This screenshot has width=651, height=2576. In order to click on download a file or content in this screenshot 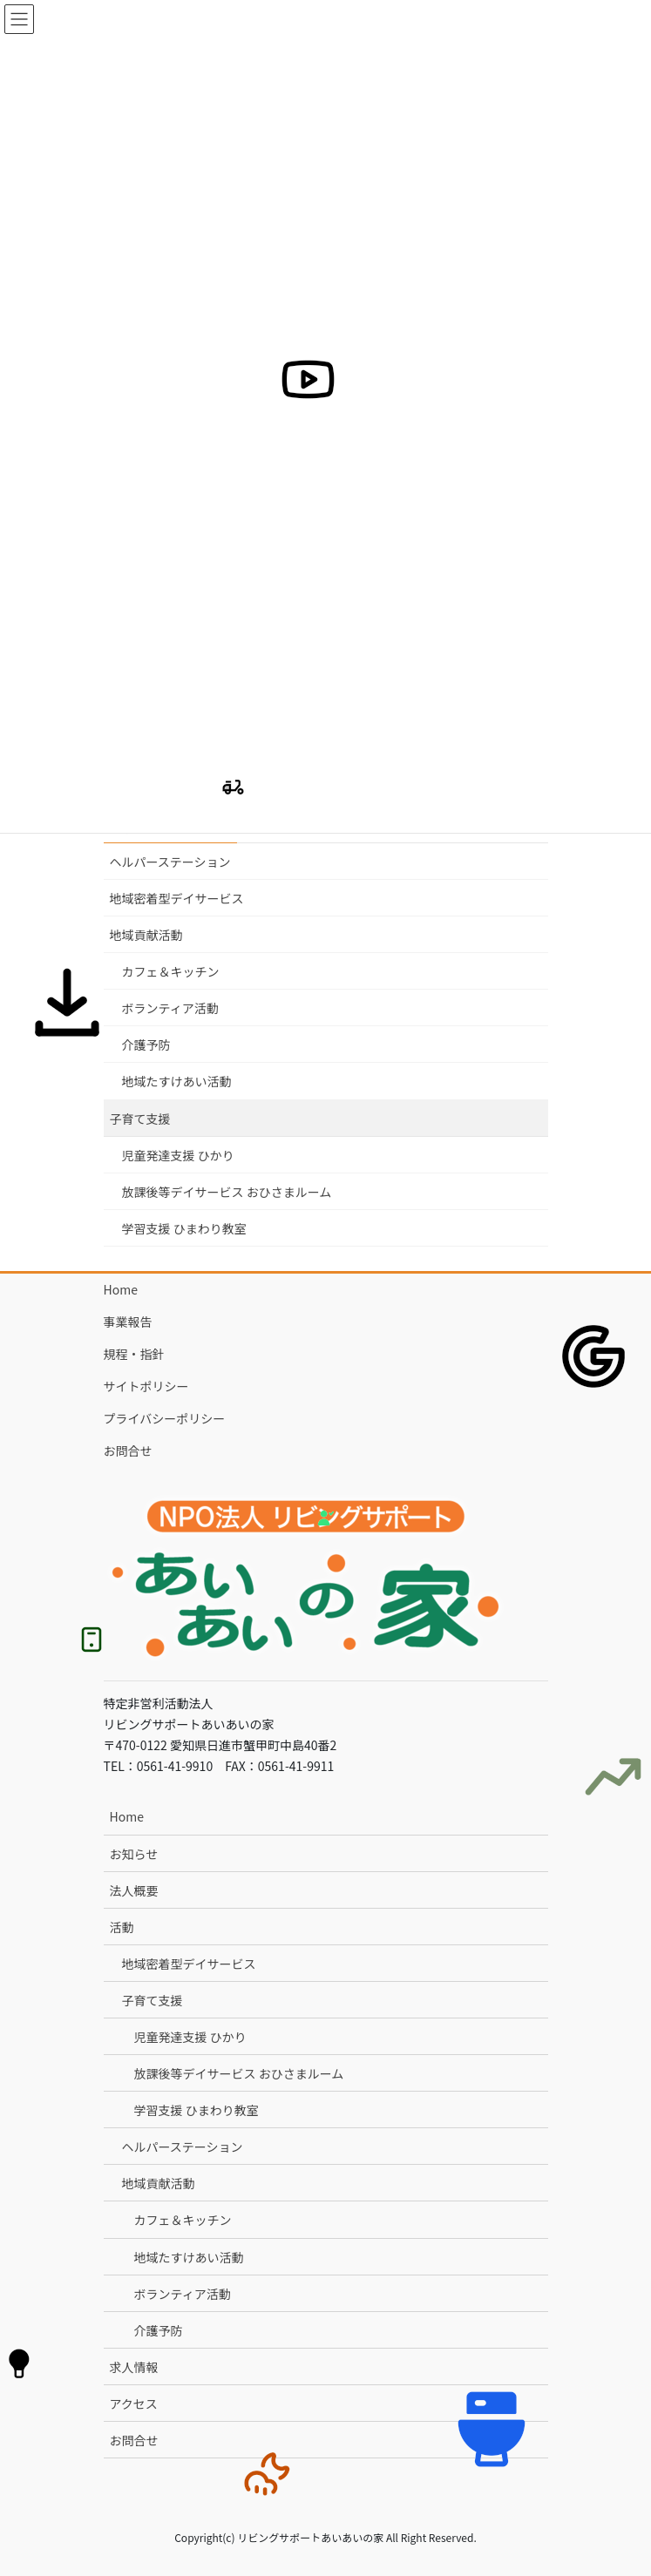, I will do `click(67, 1004)`.